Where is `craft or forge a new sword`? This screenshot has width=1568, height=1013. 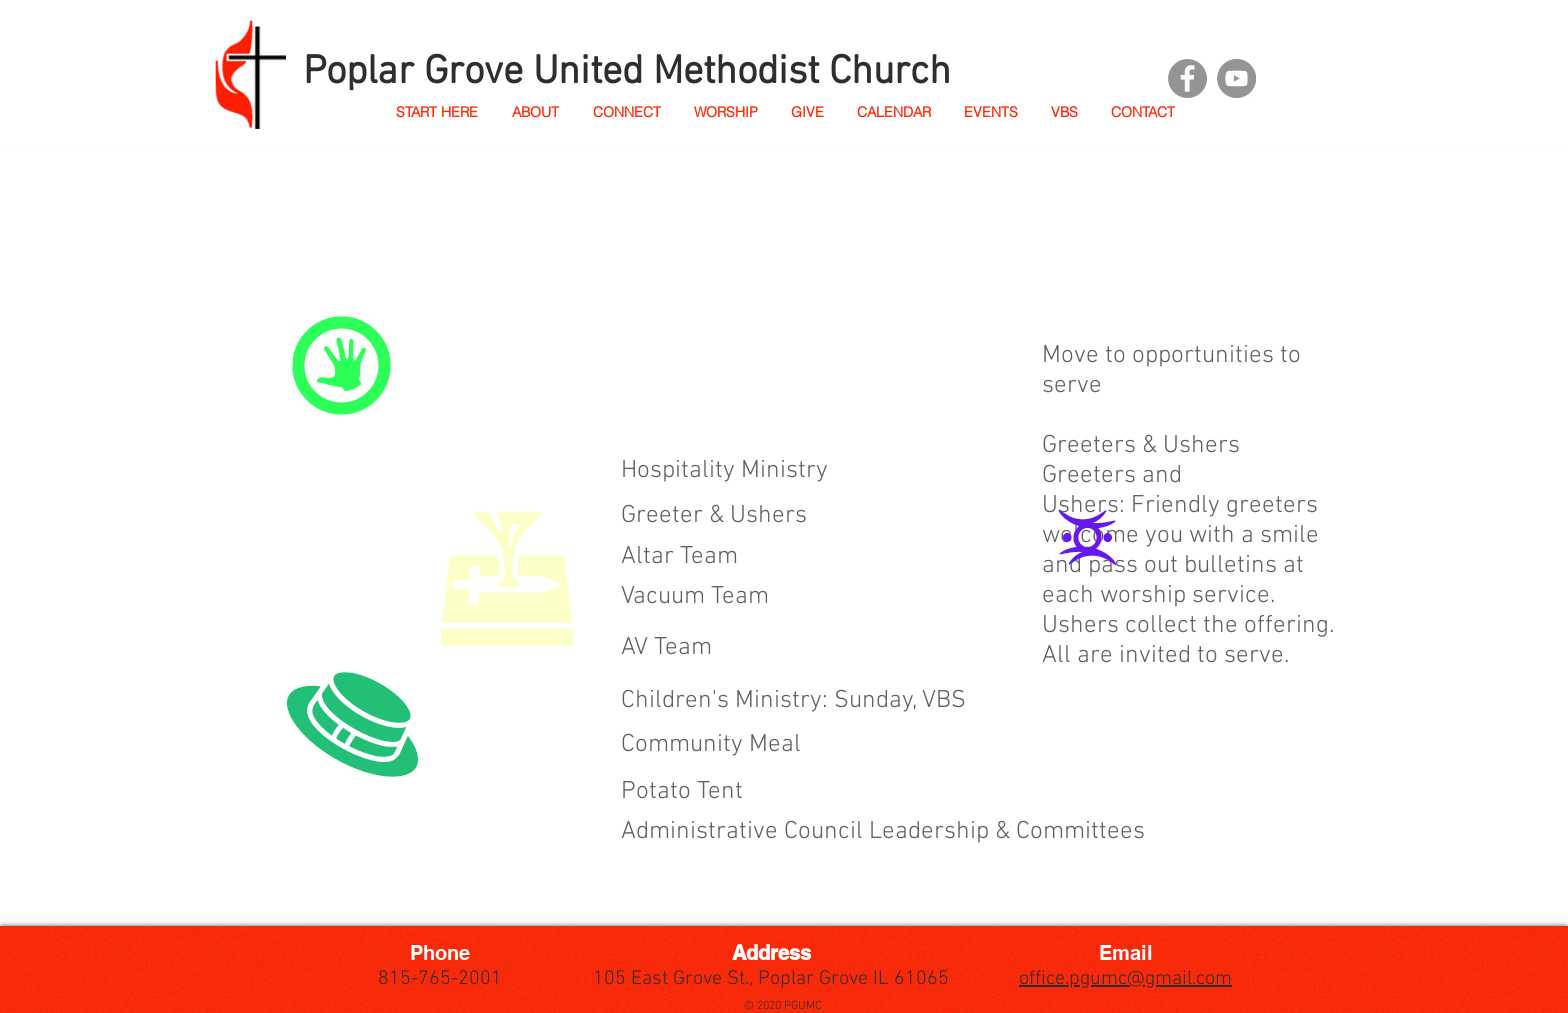
craft or forge a new sword is located at coordinates (507, 580).